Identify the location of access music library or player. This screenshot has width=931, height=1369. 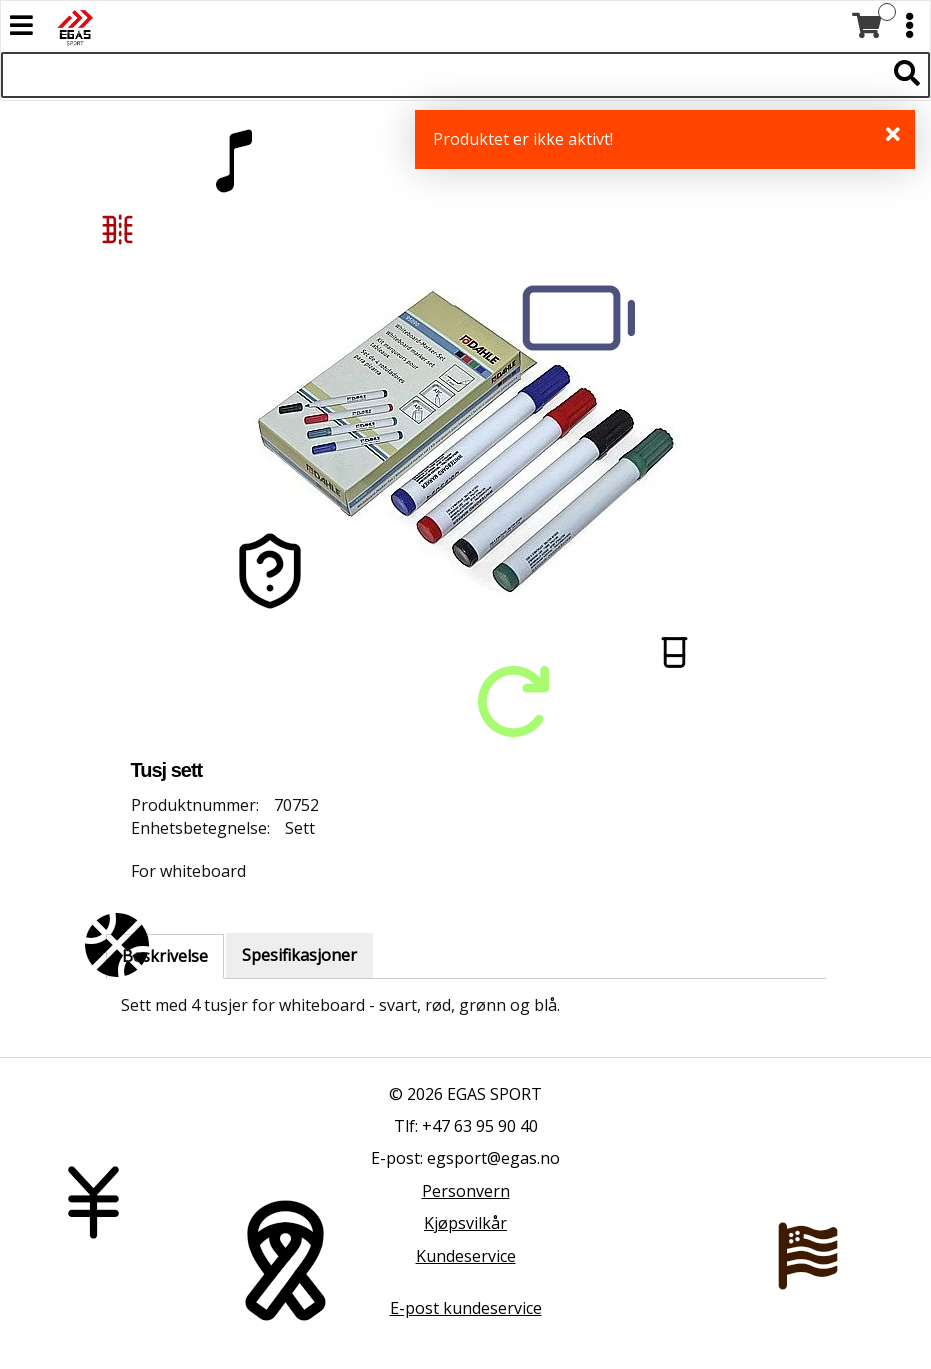
(234, 161).